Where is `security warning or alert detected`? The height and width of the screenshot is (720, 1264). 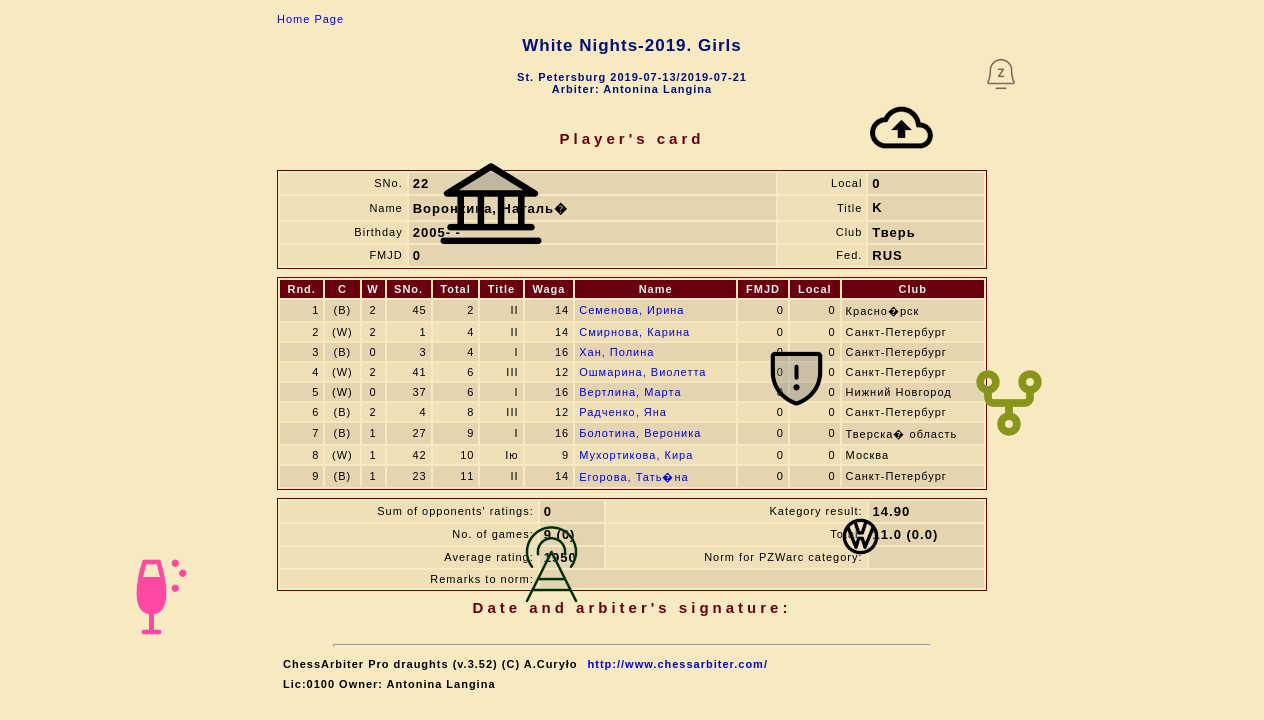
security warning or alert detected is located at coordinates (796, 375).